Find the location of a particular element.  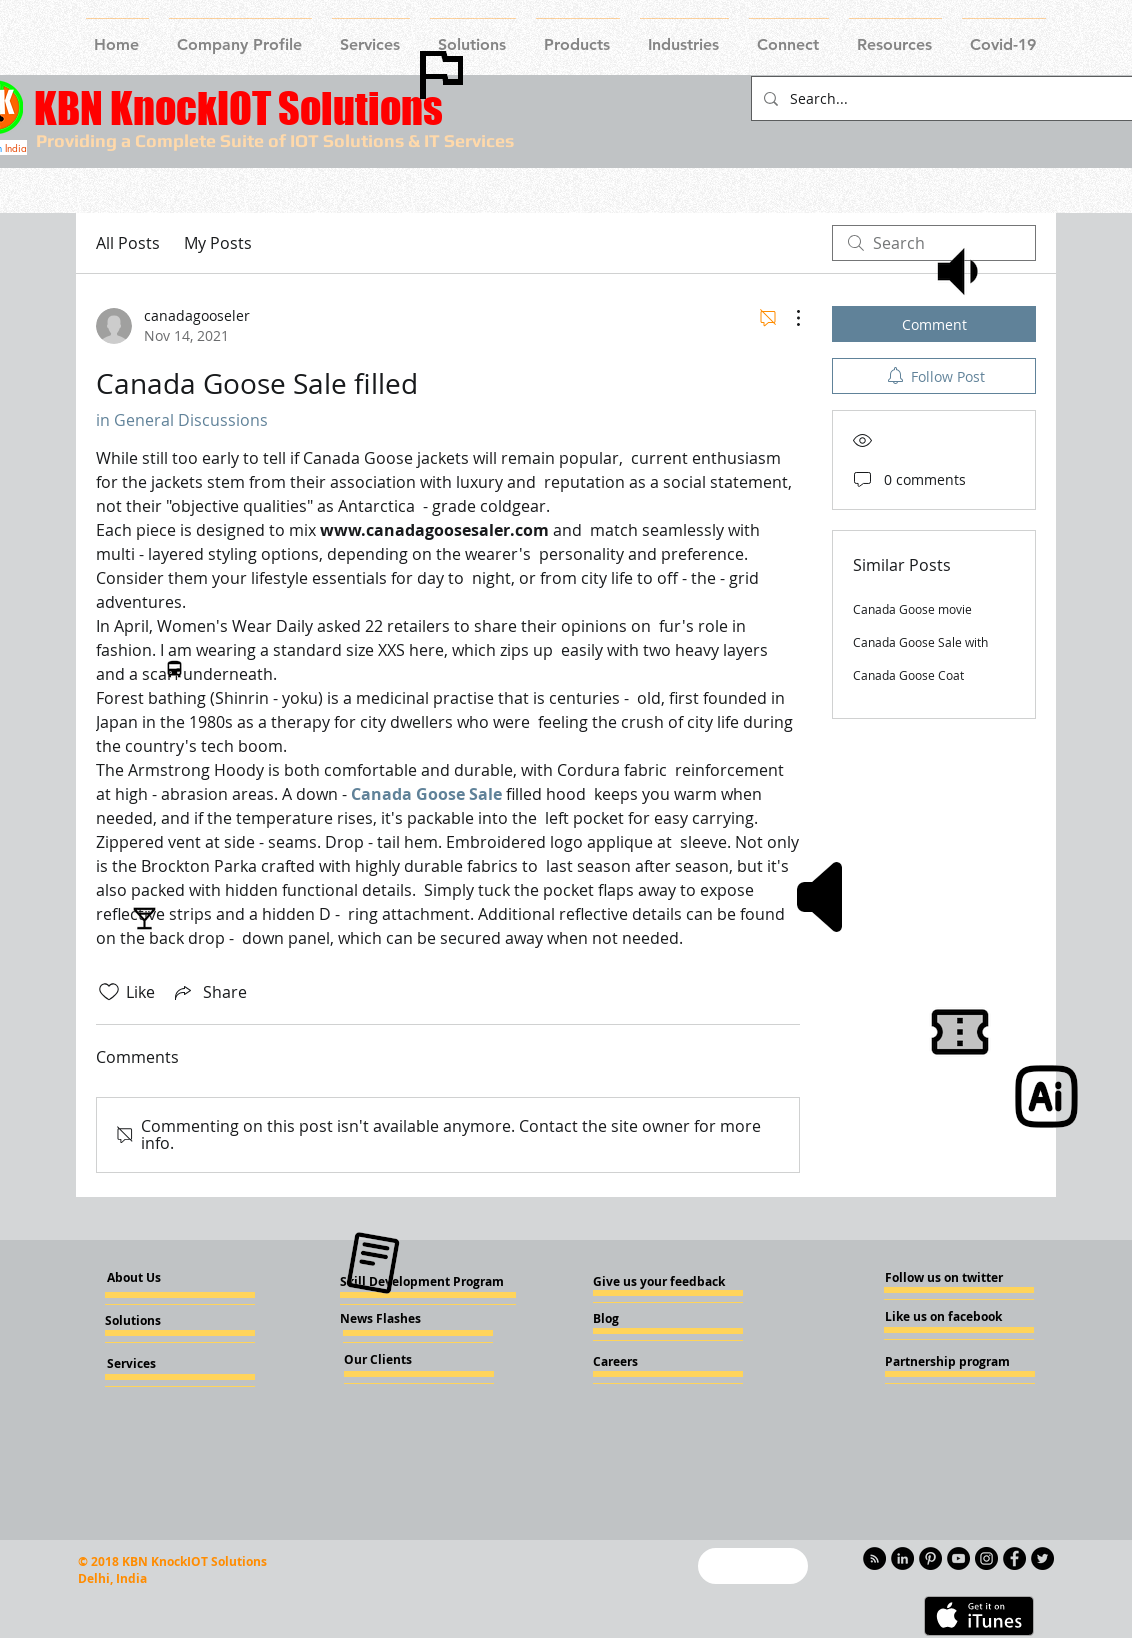

view your resume or CV is located at coordinates (373, 1263).